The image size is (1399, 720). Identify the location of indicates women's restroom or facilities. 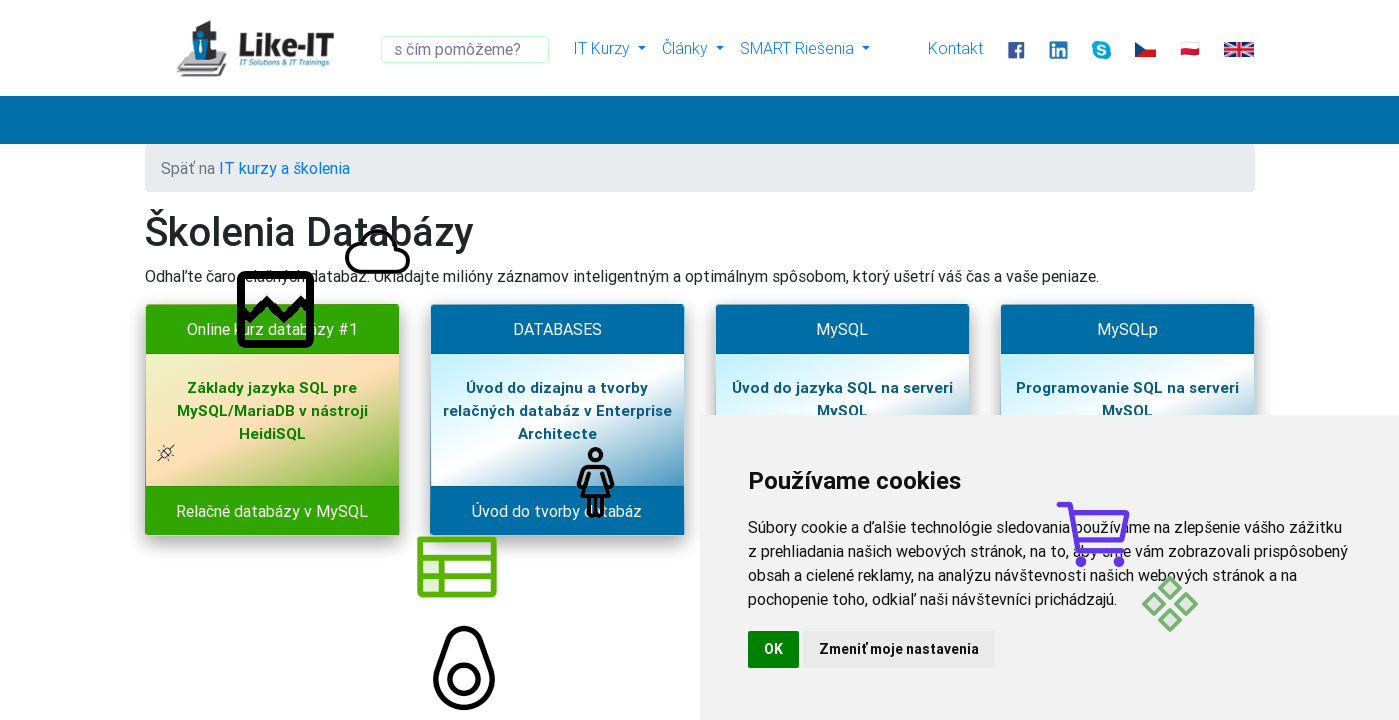
(595, 482).